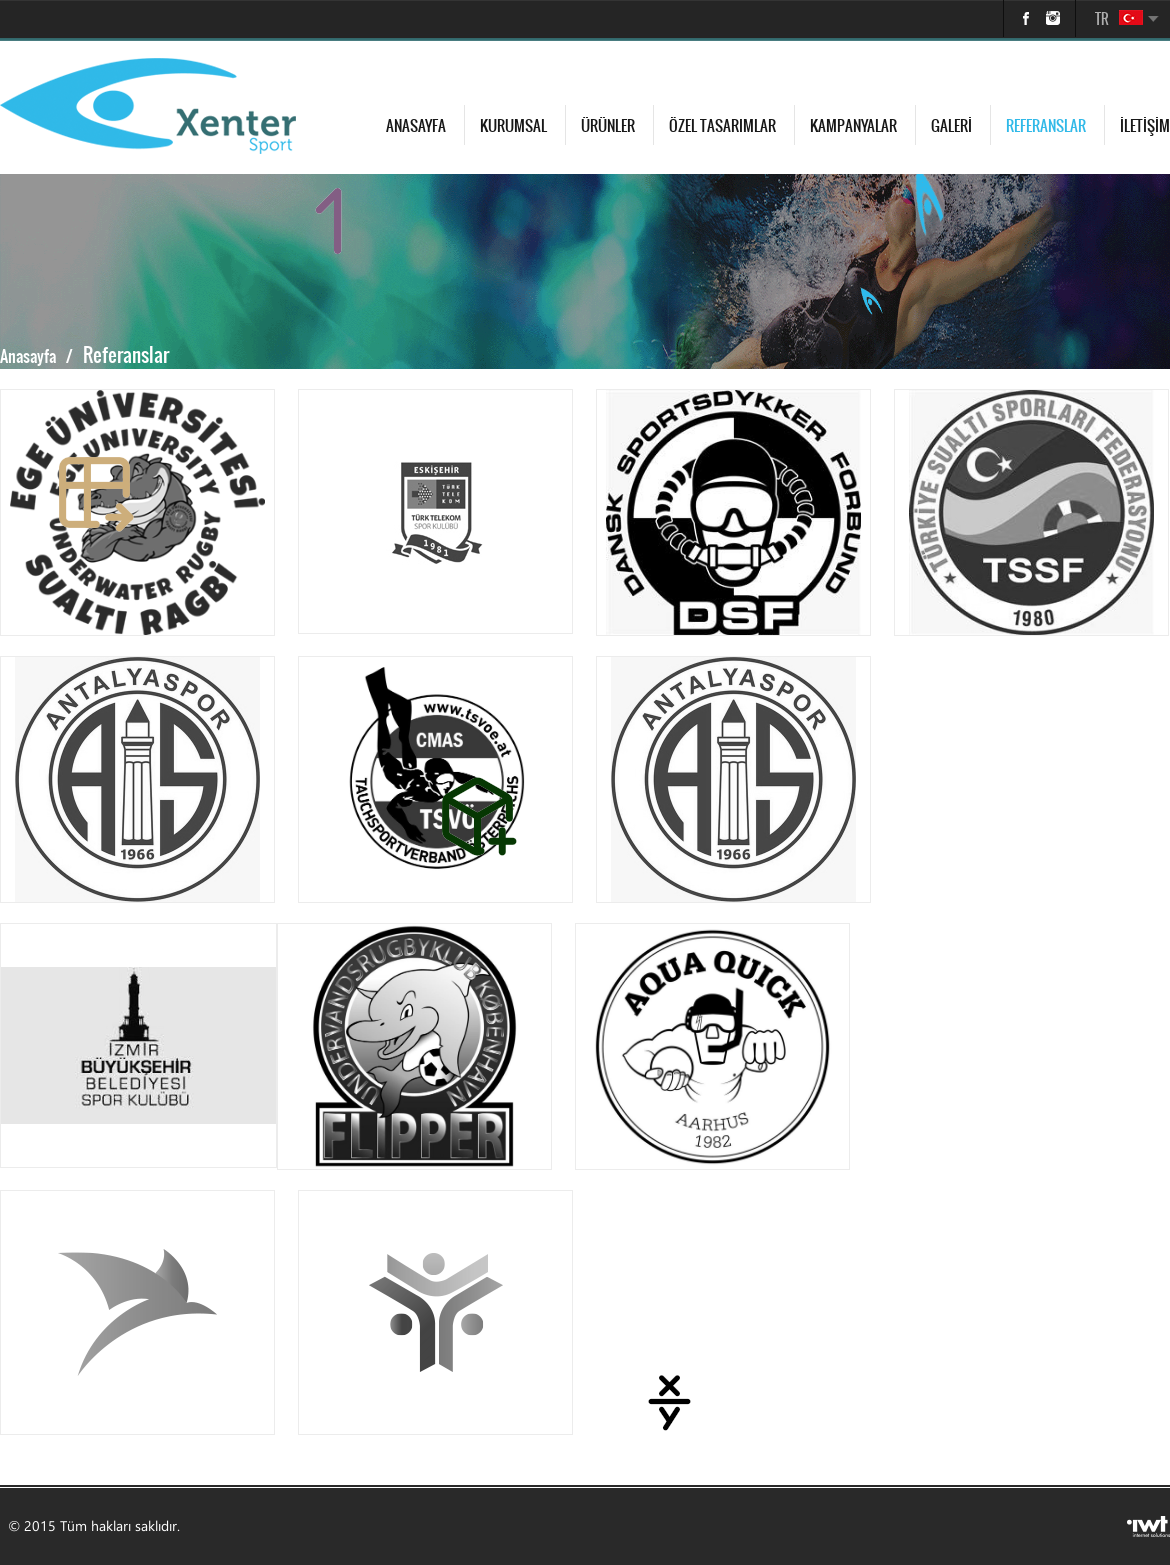 This screenshot has height=1565, width=1170. I want to click on add a new 3D object or model, so click(477, 816).